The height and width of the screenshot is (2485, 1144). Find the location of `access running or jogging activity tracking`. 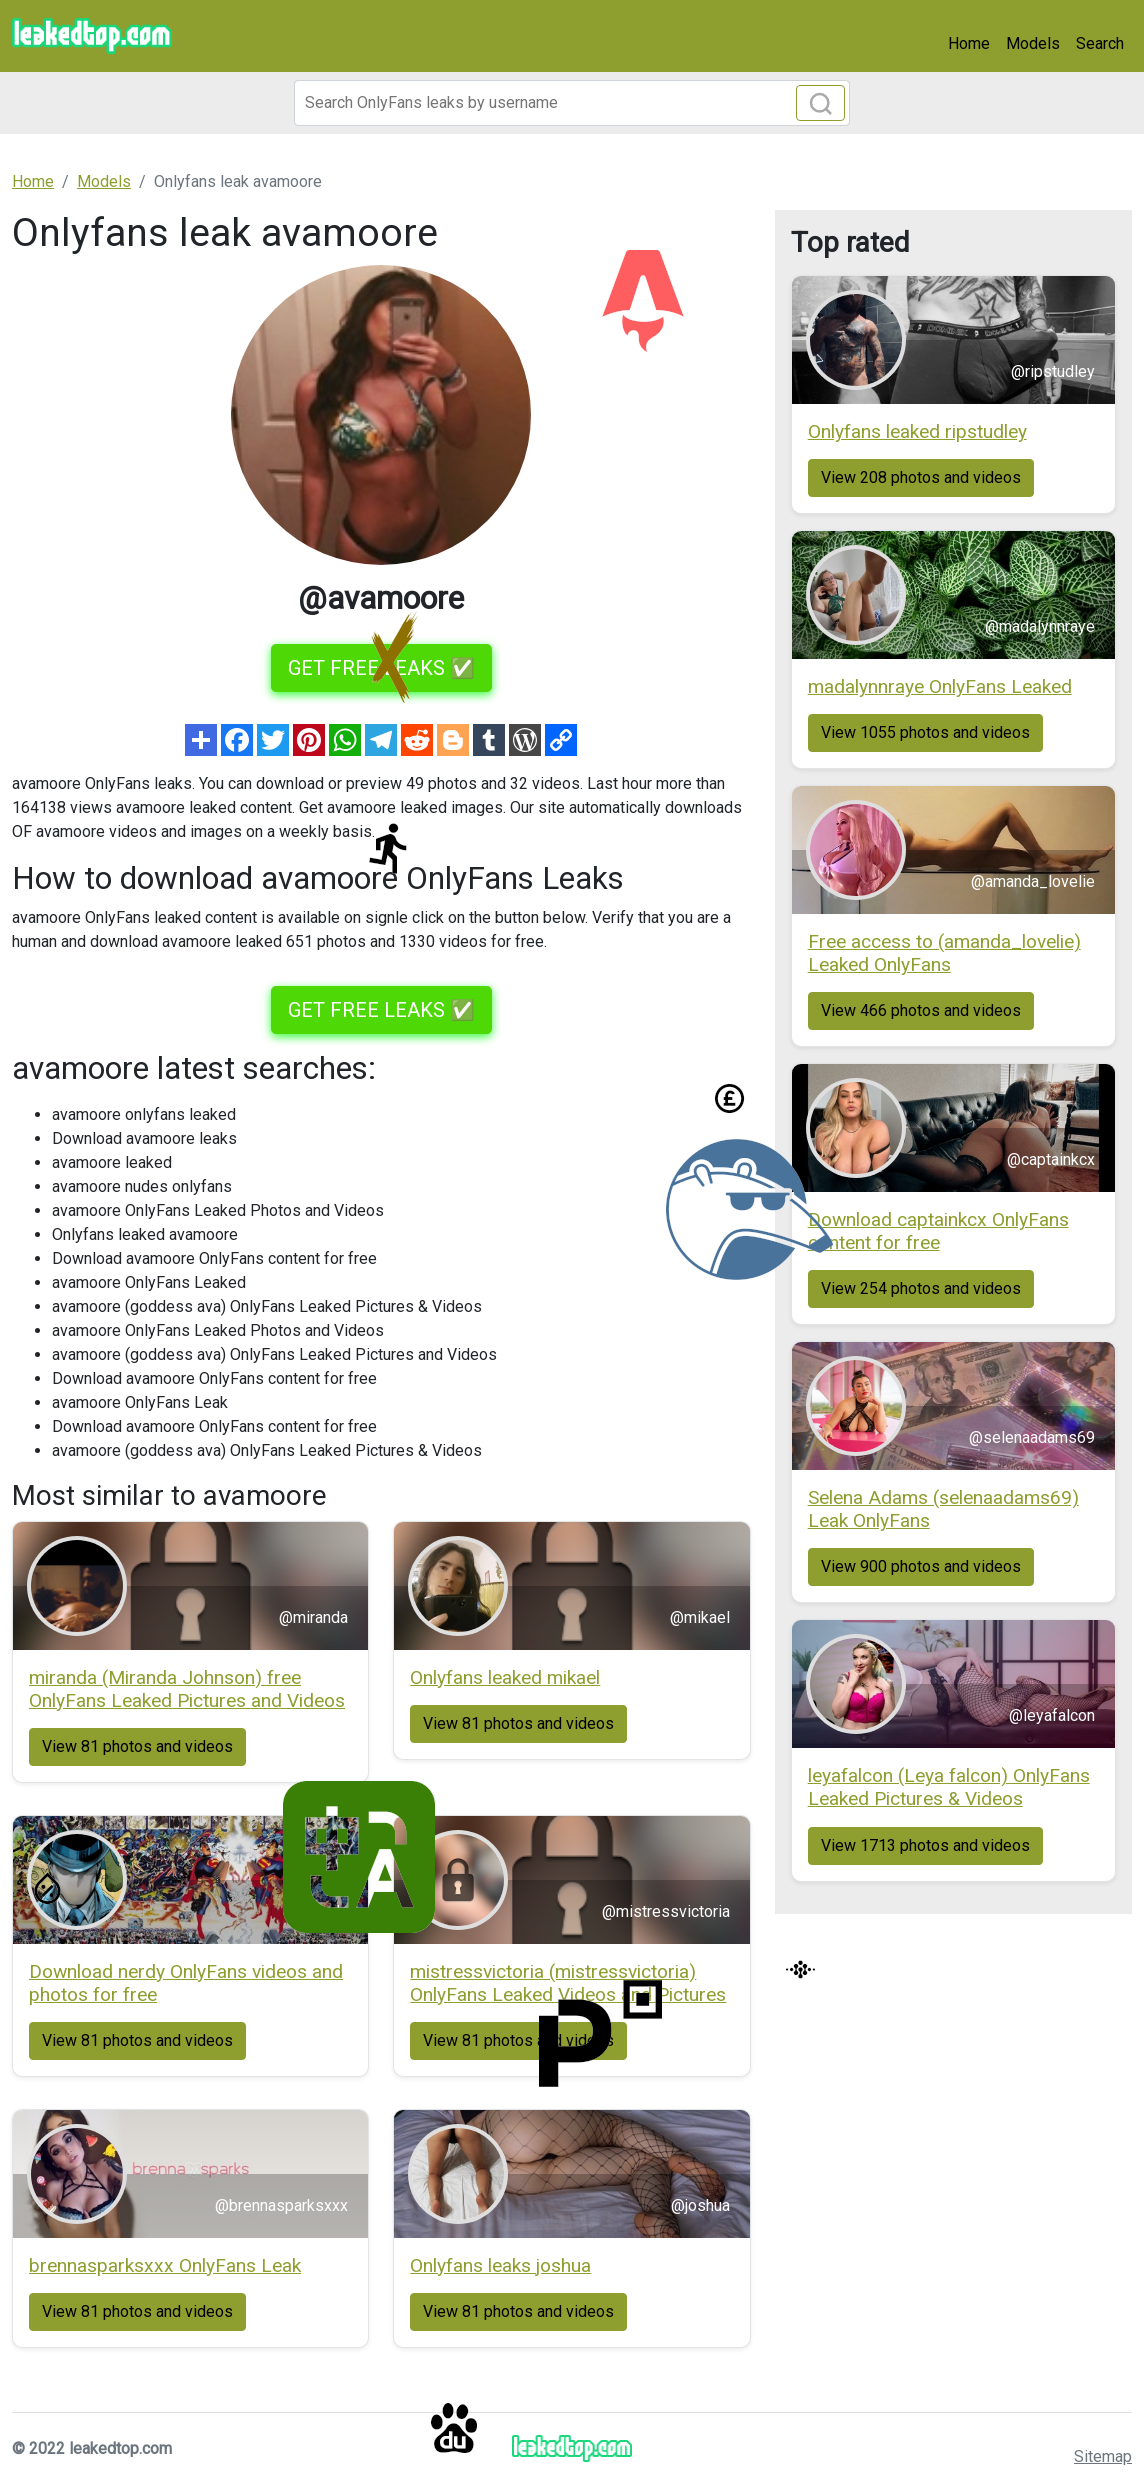

access running or jogging activity tracking is located at coordinates (390, 848).